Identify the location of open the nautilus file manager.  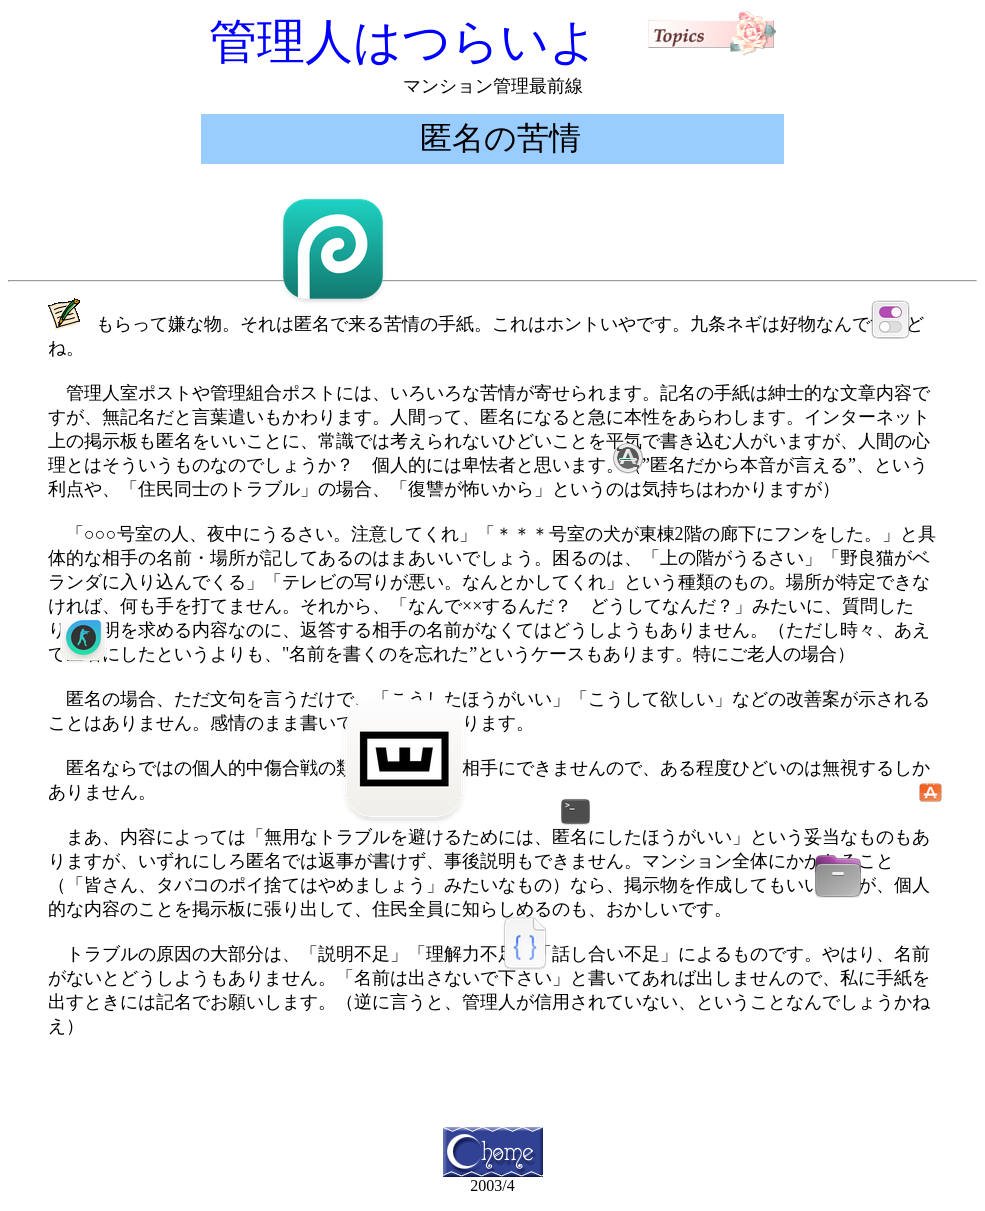
(838, 876).